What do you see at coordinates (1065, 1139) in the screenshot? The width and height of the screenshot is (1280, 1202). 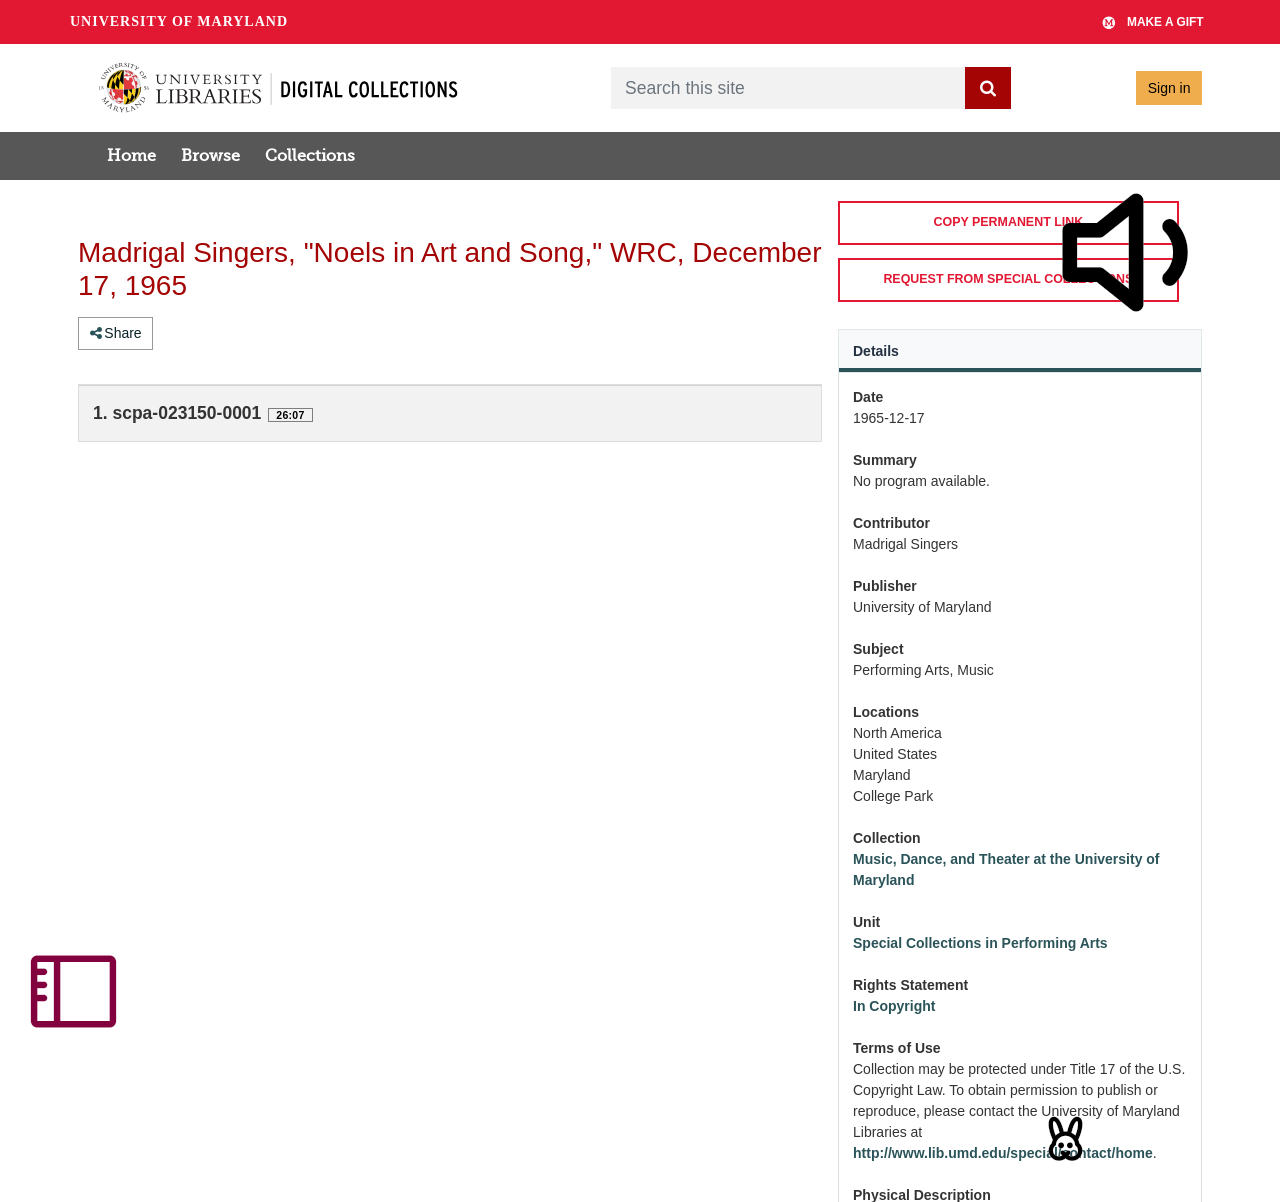 I see `access pet or animal-related features` at bounding box center [1065, 1139].